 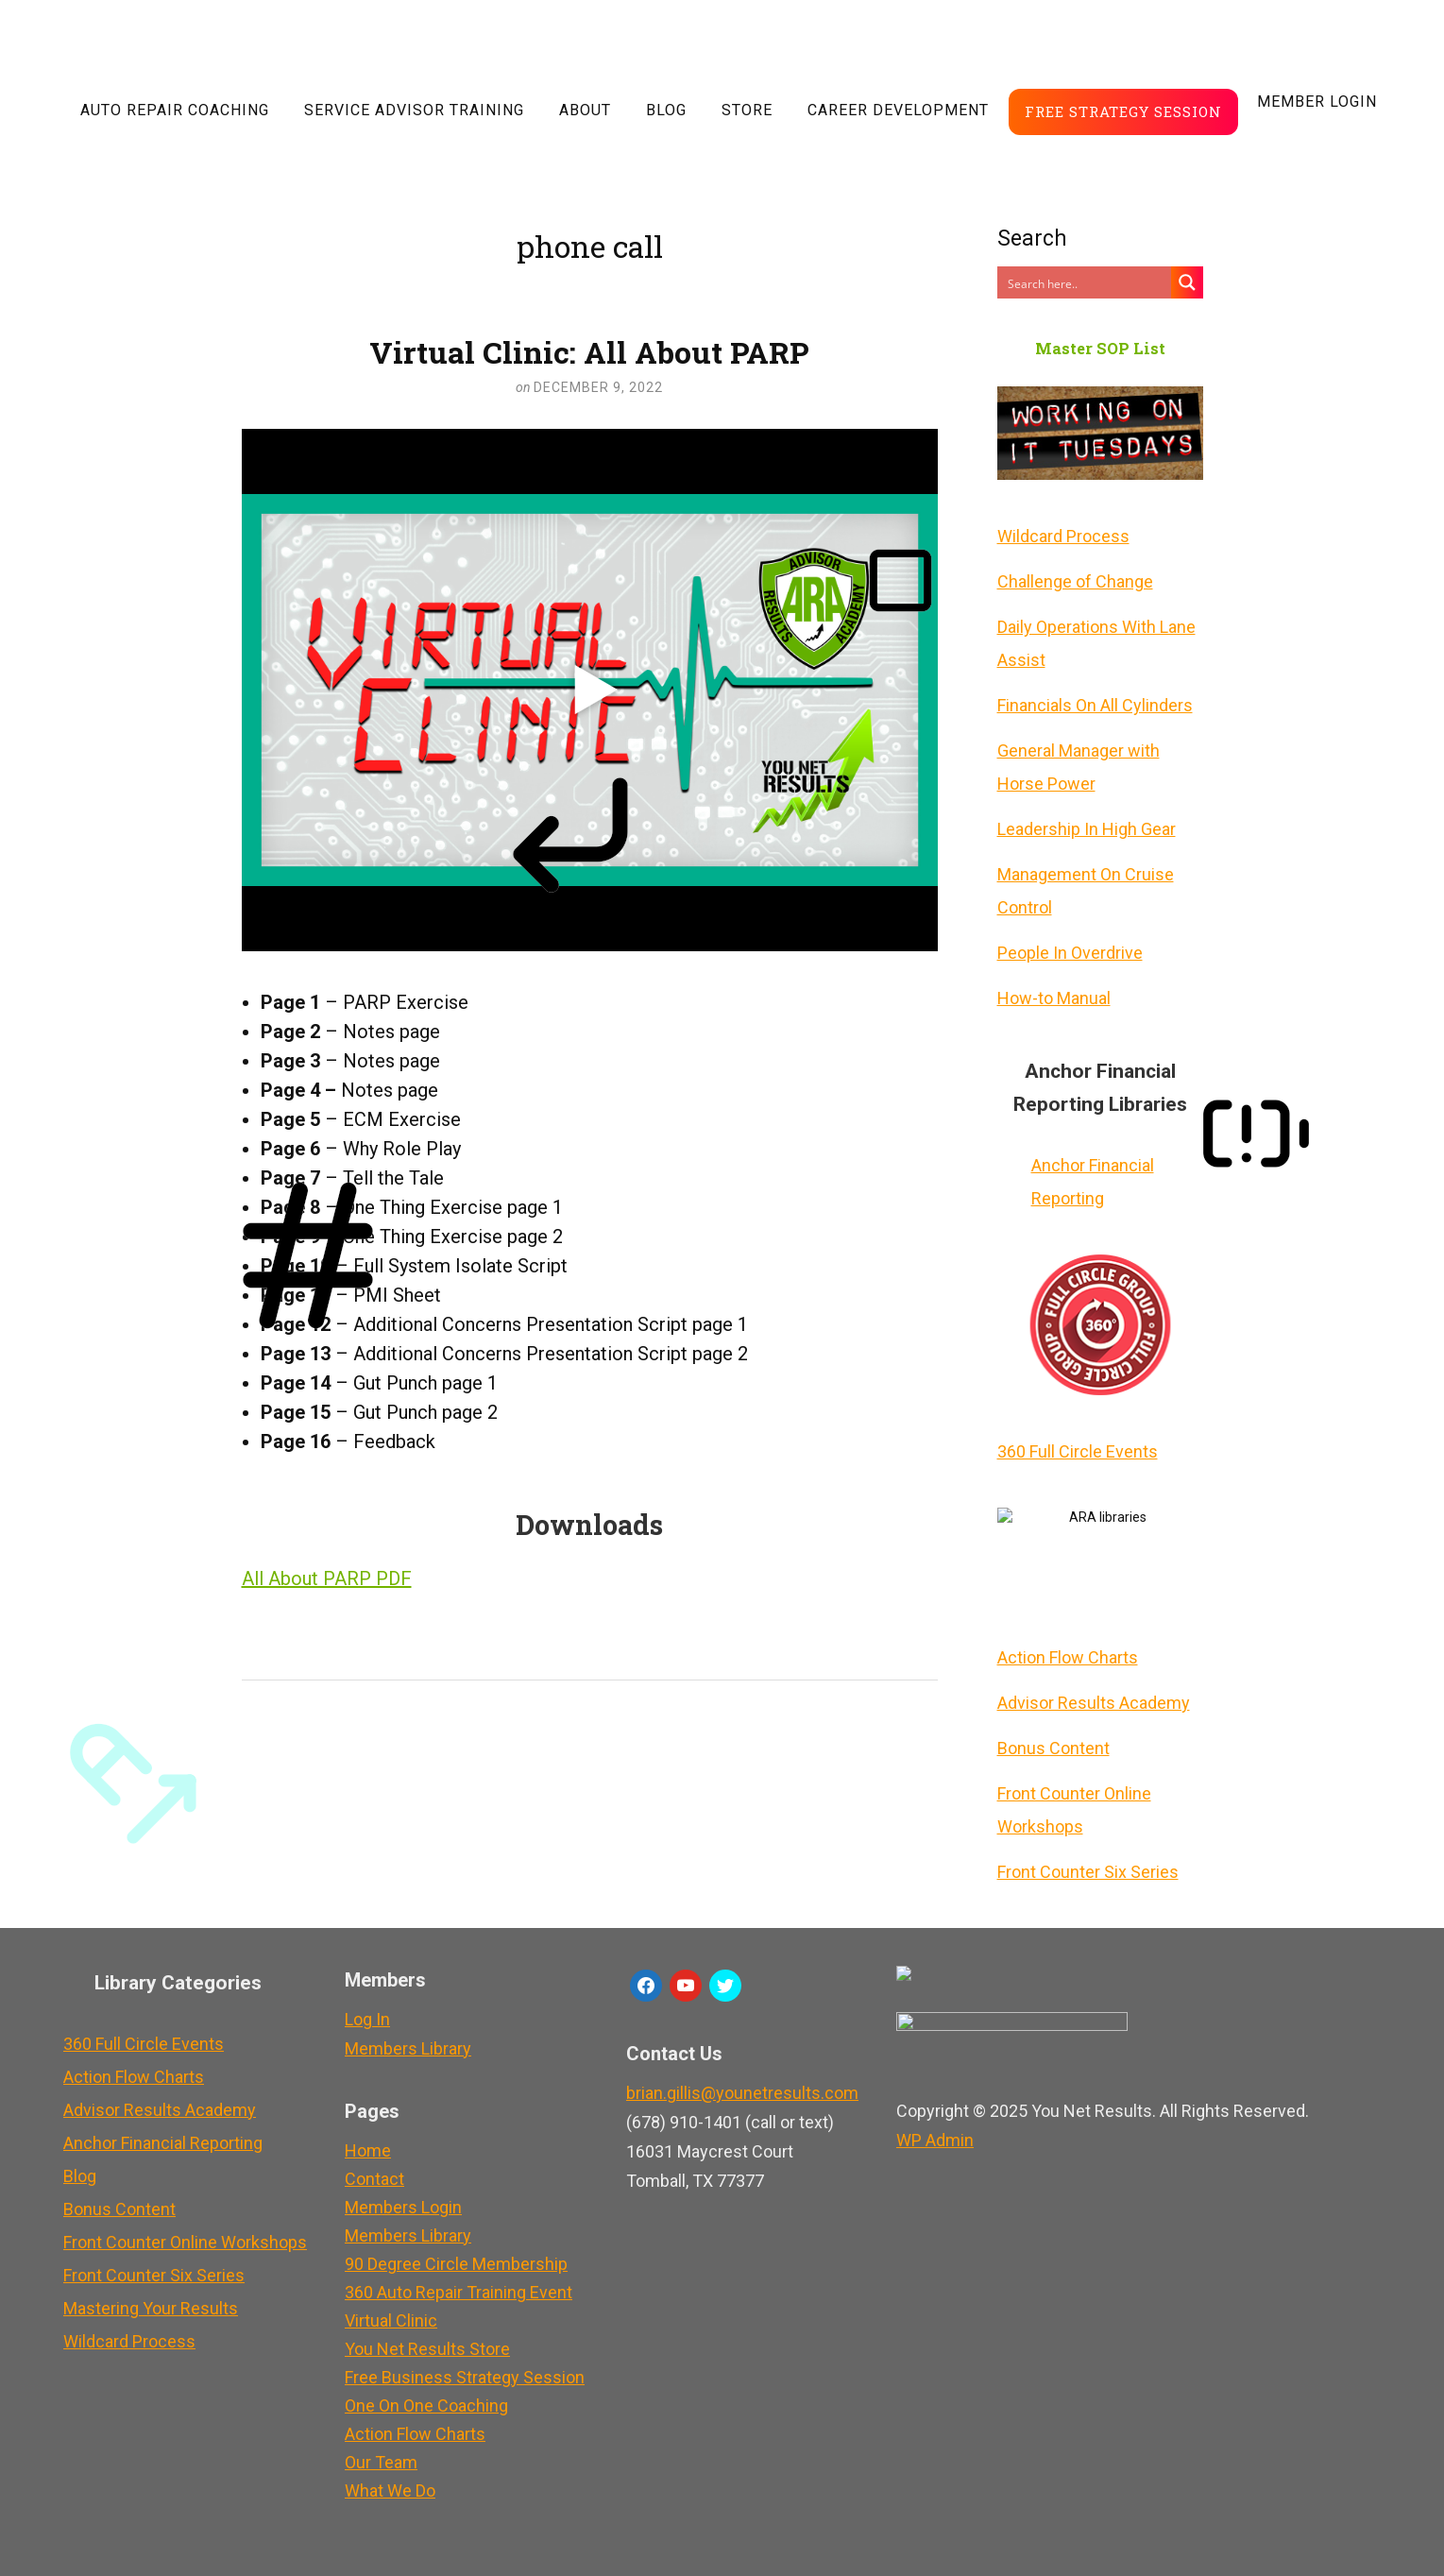 I want to click on stop media playback, so click(x=900, y=580).